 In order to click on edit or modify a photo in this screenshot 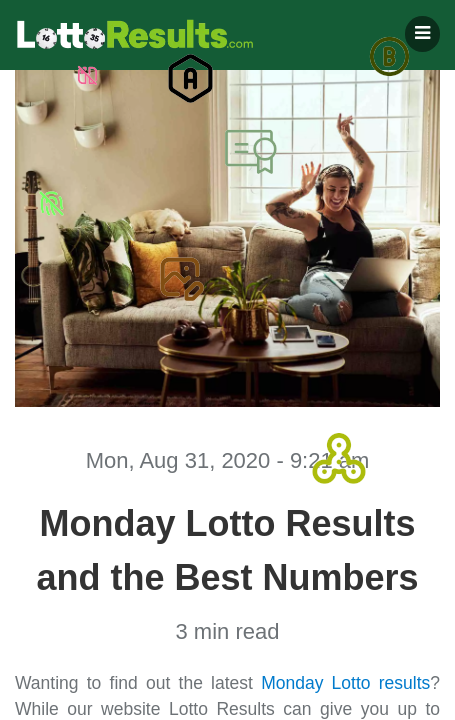, I will do `click(180, 277)`.